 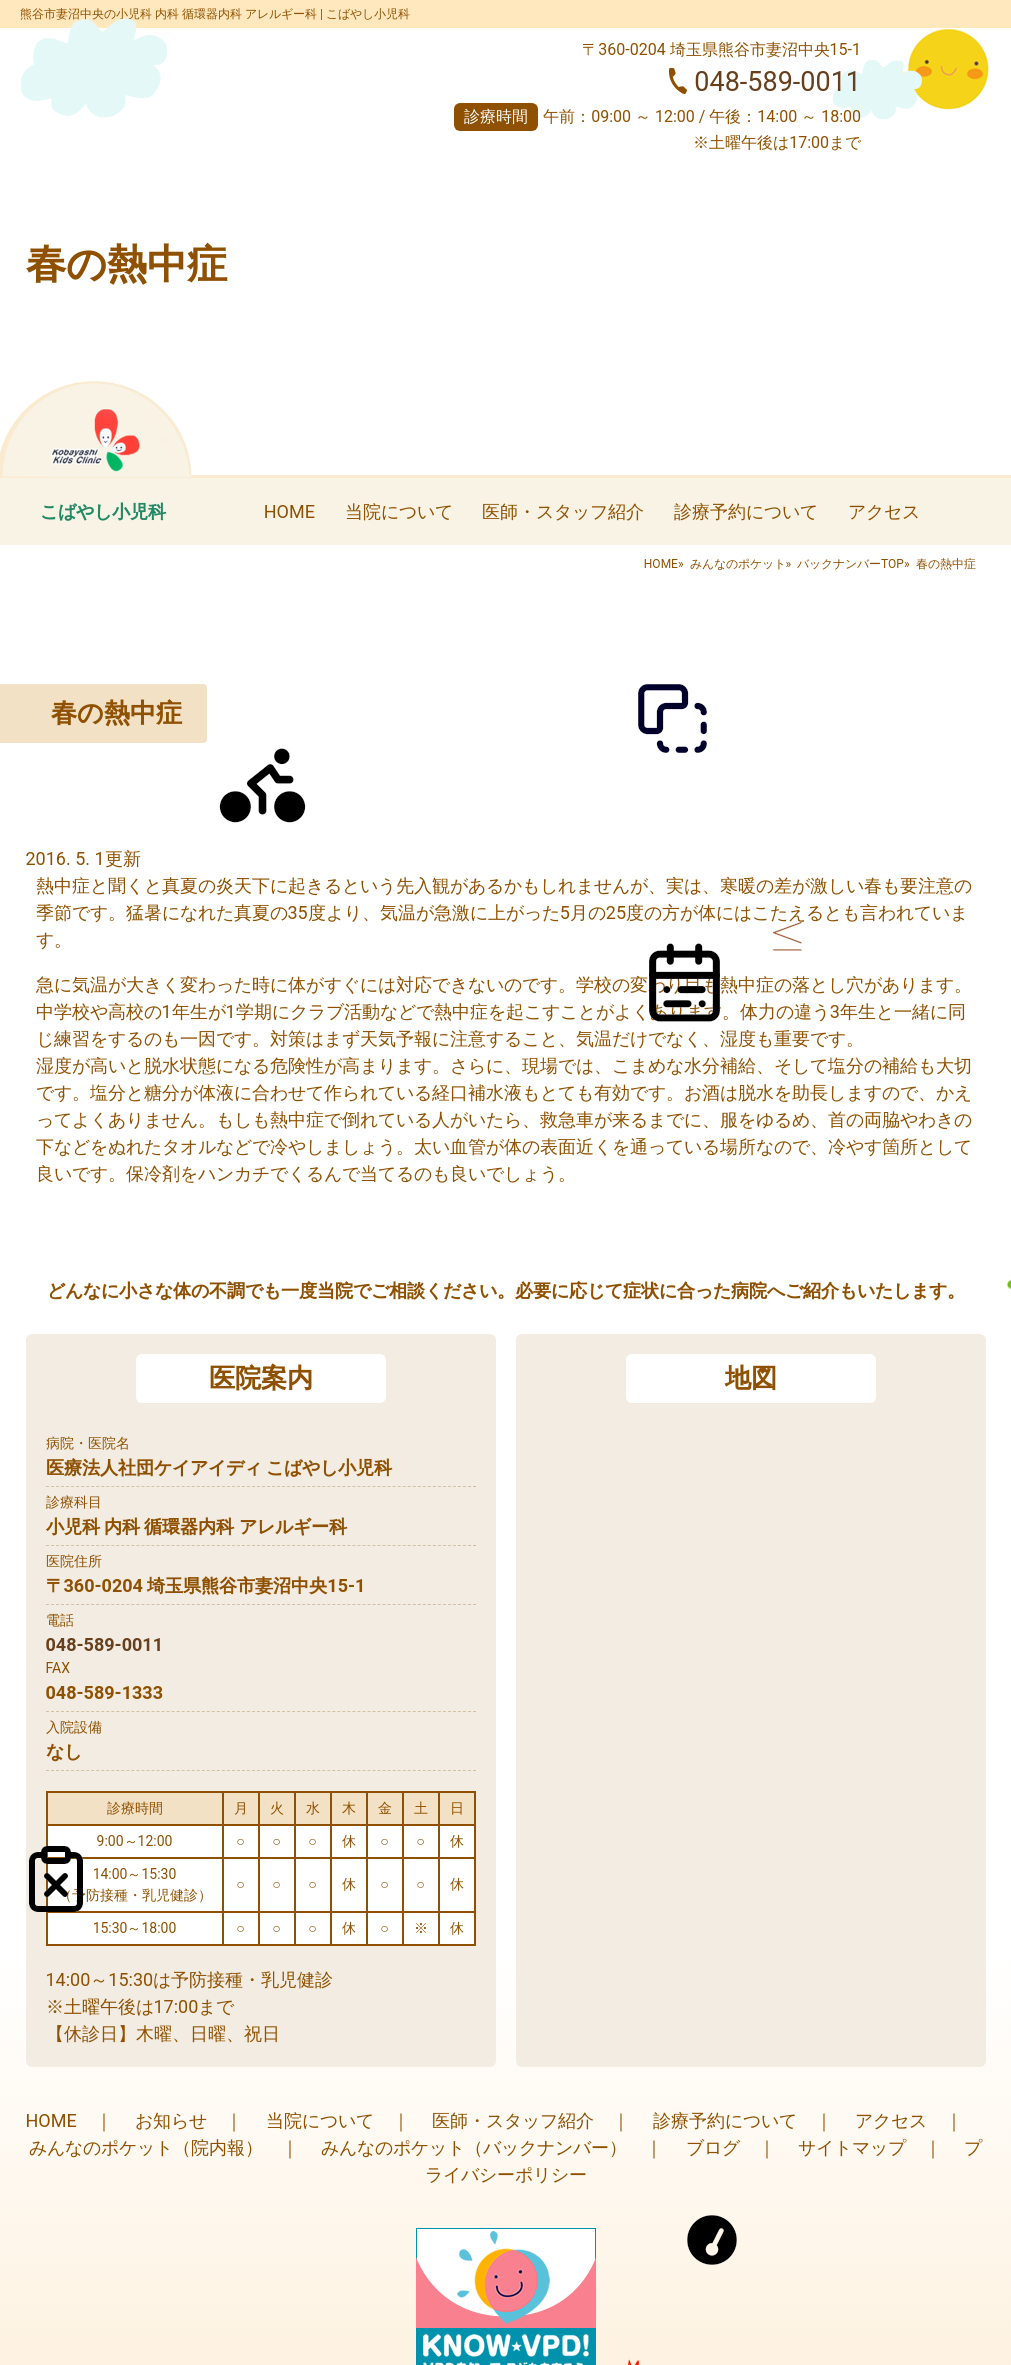 I want to click on select a date range, so click(x=684, y=982).